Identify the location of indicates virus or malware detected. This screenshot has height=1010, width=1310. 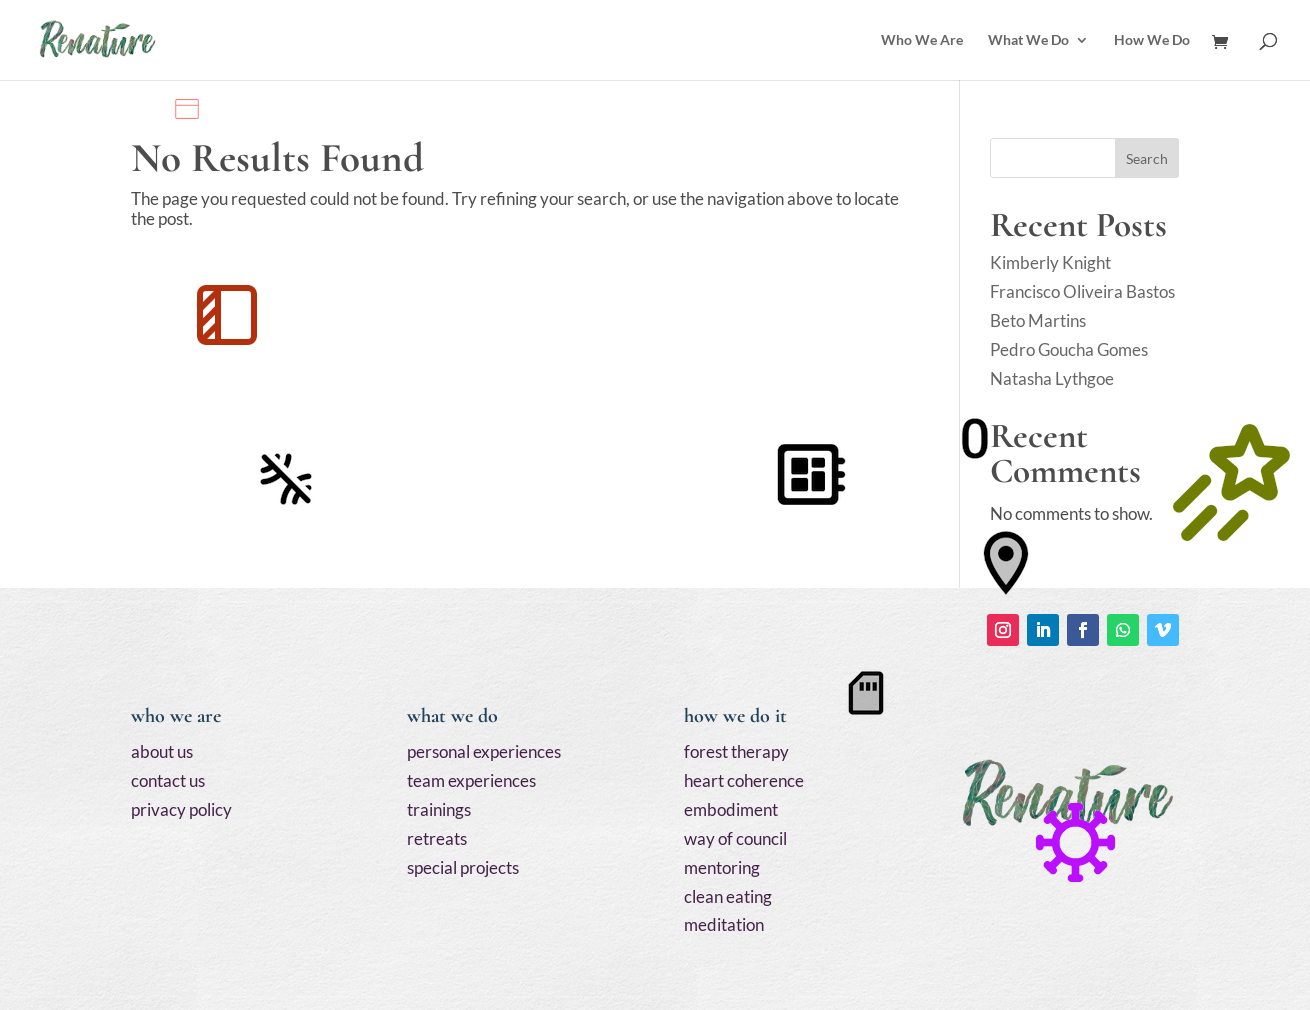
(1075, 842).